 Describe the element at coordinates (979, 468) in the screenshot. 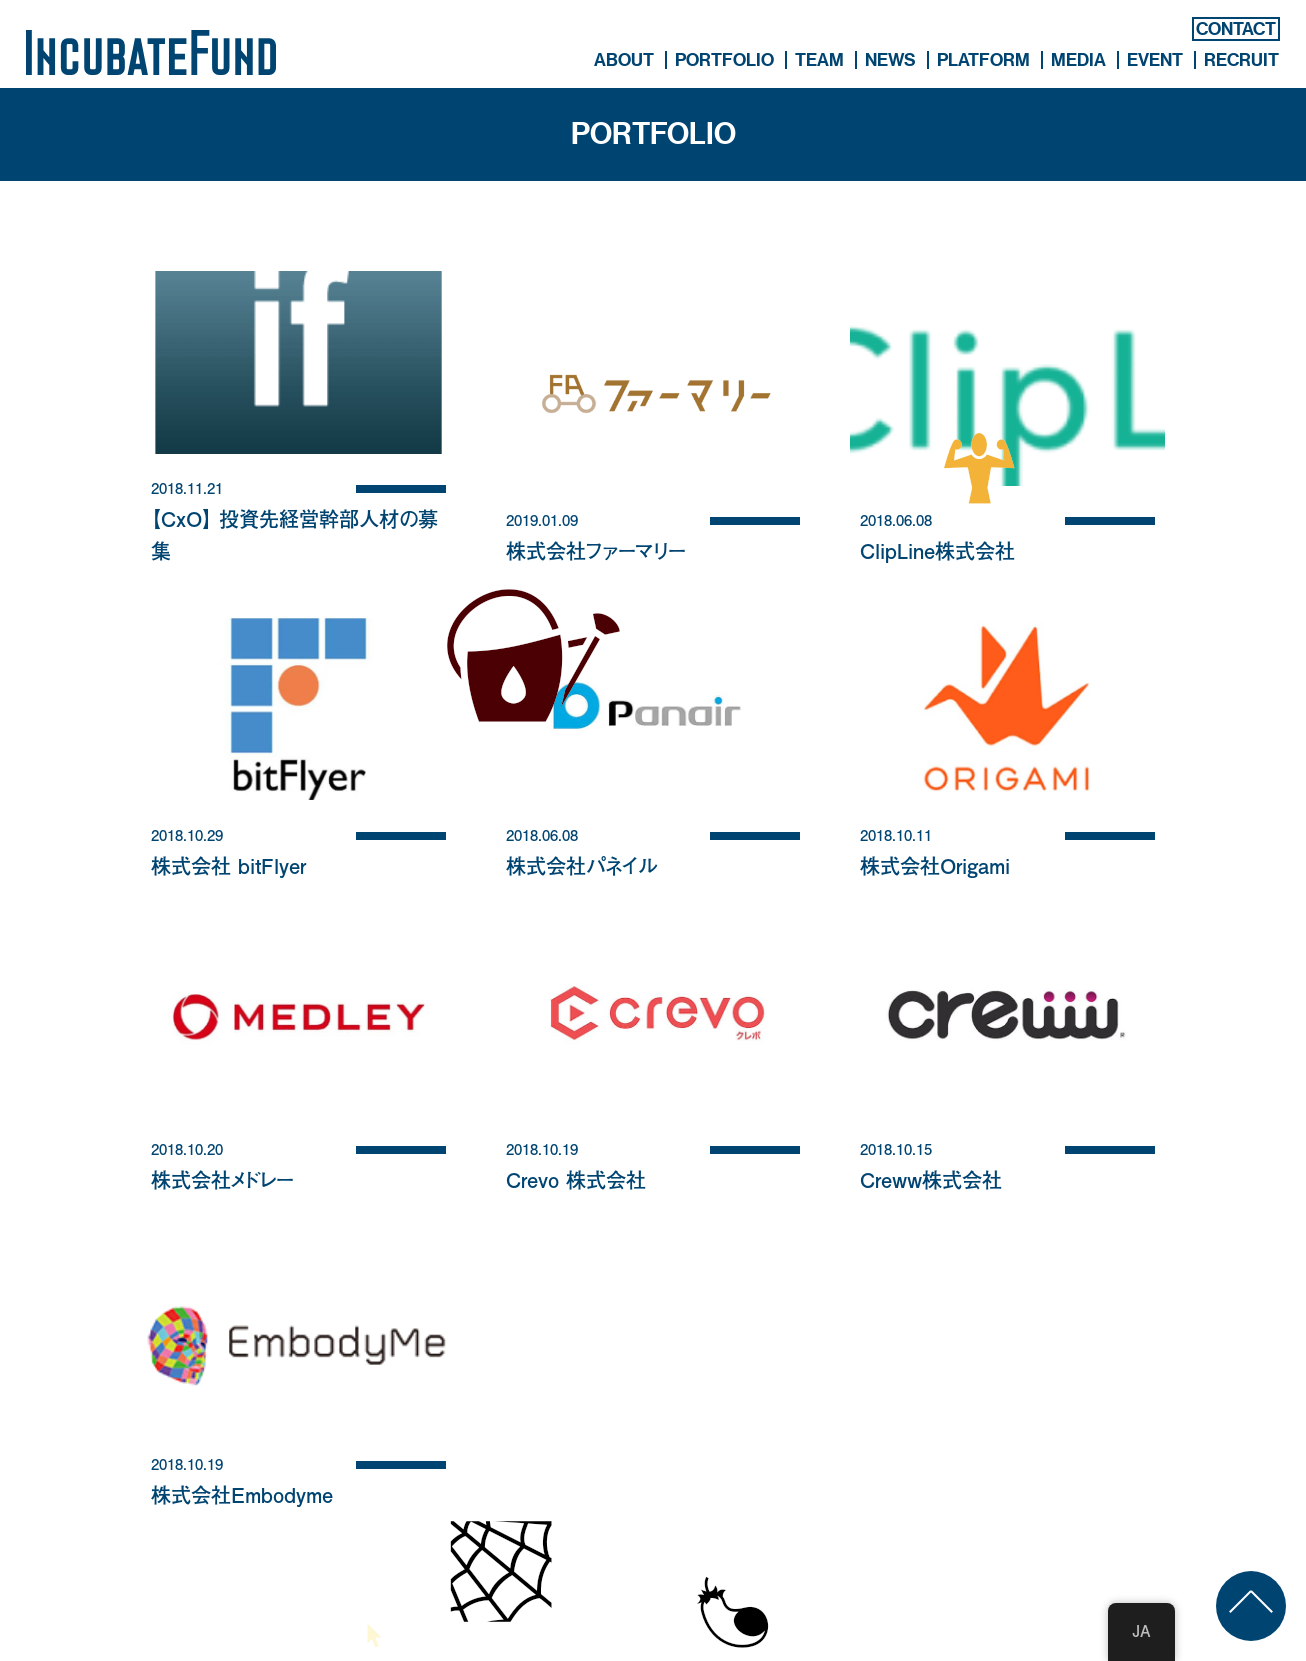

I see `indicates strength or power attribute` at that location.